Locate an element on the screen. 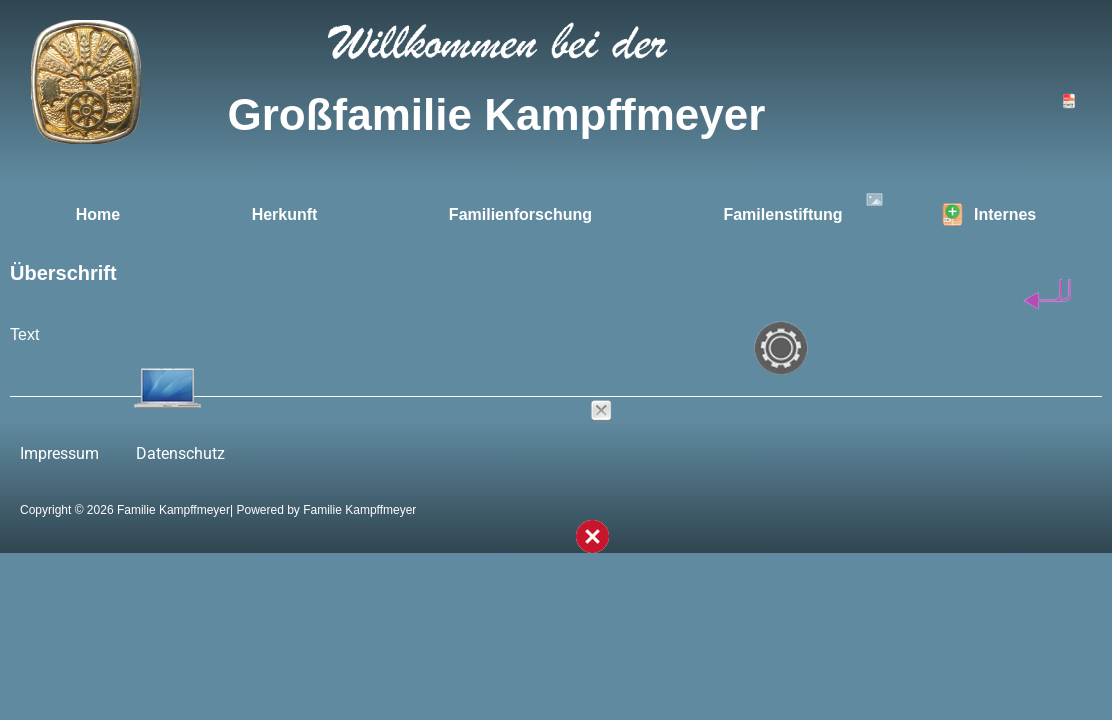 The height and width of the screenshot is (720, 1112). represents a powerbook g4 17-inch device is located at coordinates (167, 387).